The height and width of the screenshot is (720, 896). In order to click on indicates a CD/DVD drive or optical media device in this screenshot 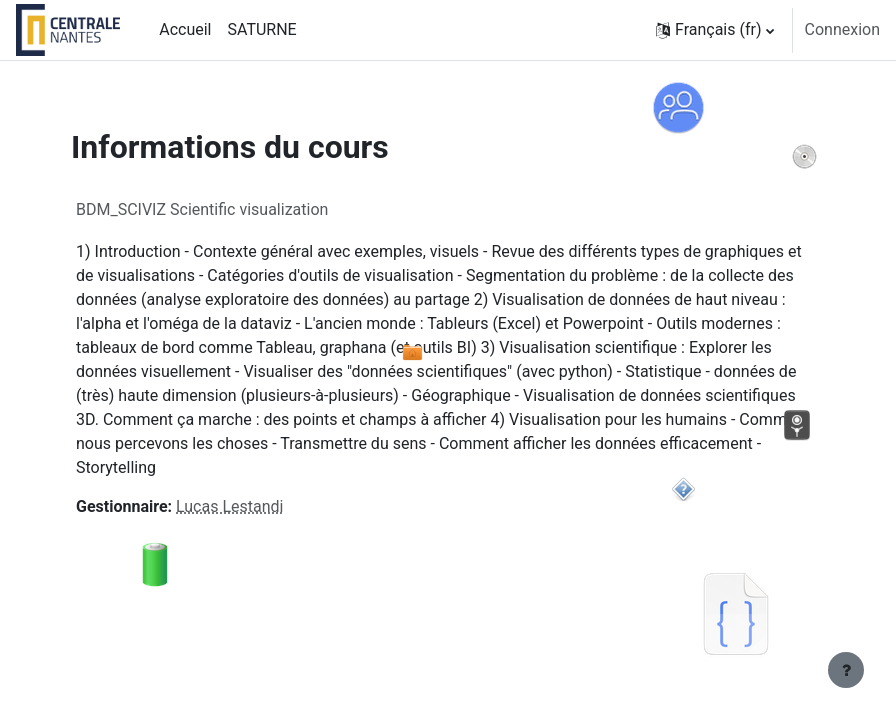, I will do `click(804, 156)`.